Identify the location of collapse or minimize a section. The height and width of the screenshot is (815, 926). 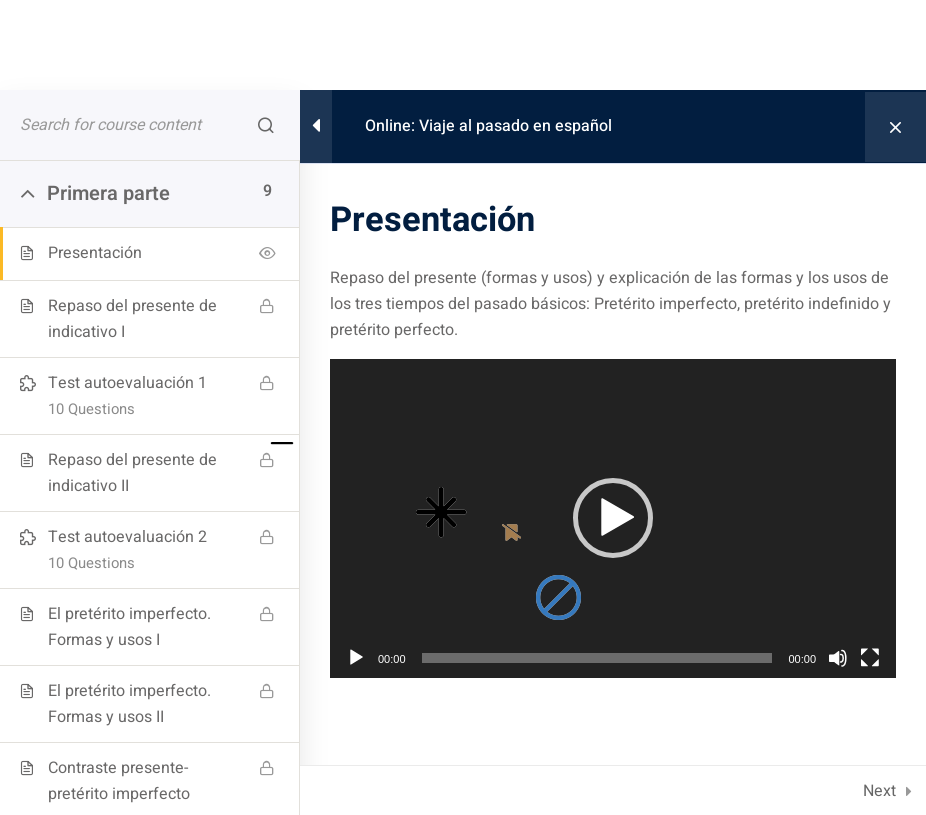
(282, 442).